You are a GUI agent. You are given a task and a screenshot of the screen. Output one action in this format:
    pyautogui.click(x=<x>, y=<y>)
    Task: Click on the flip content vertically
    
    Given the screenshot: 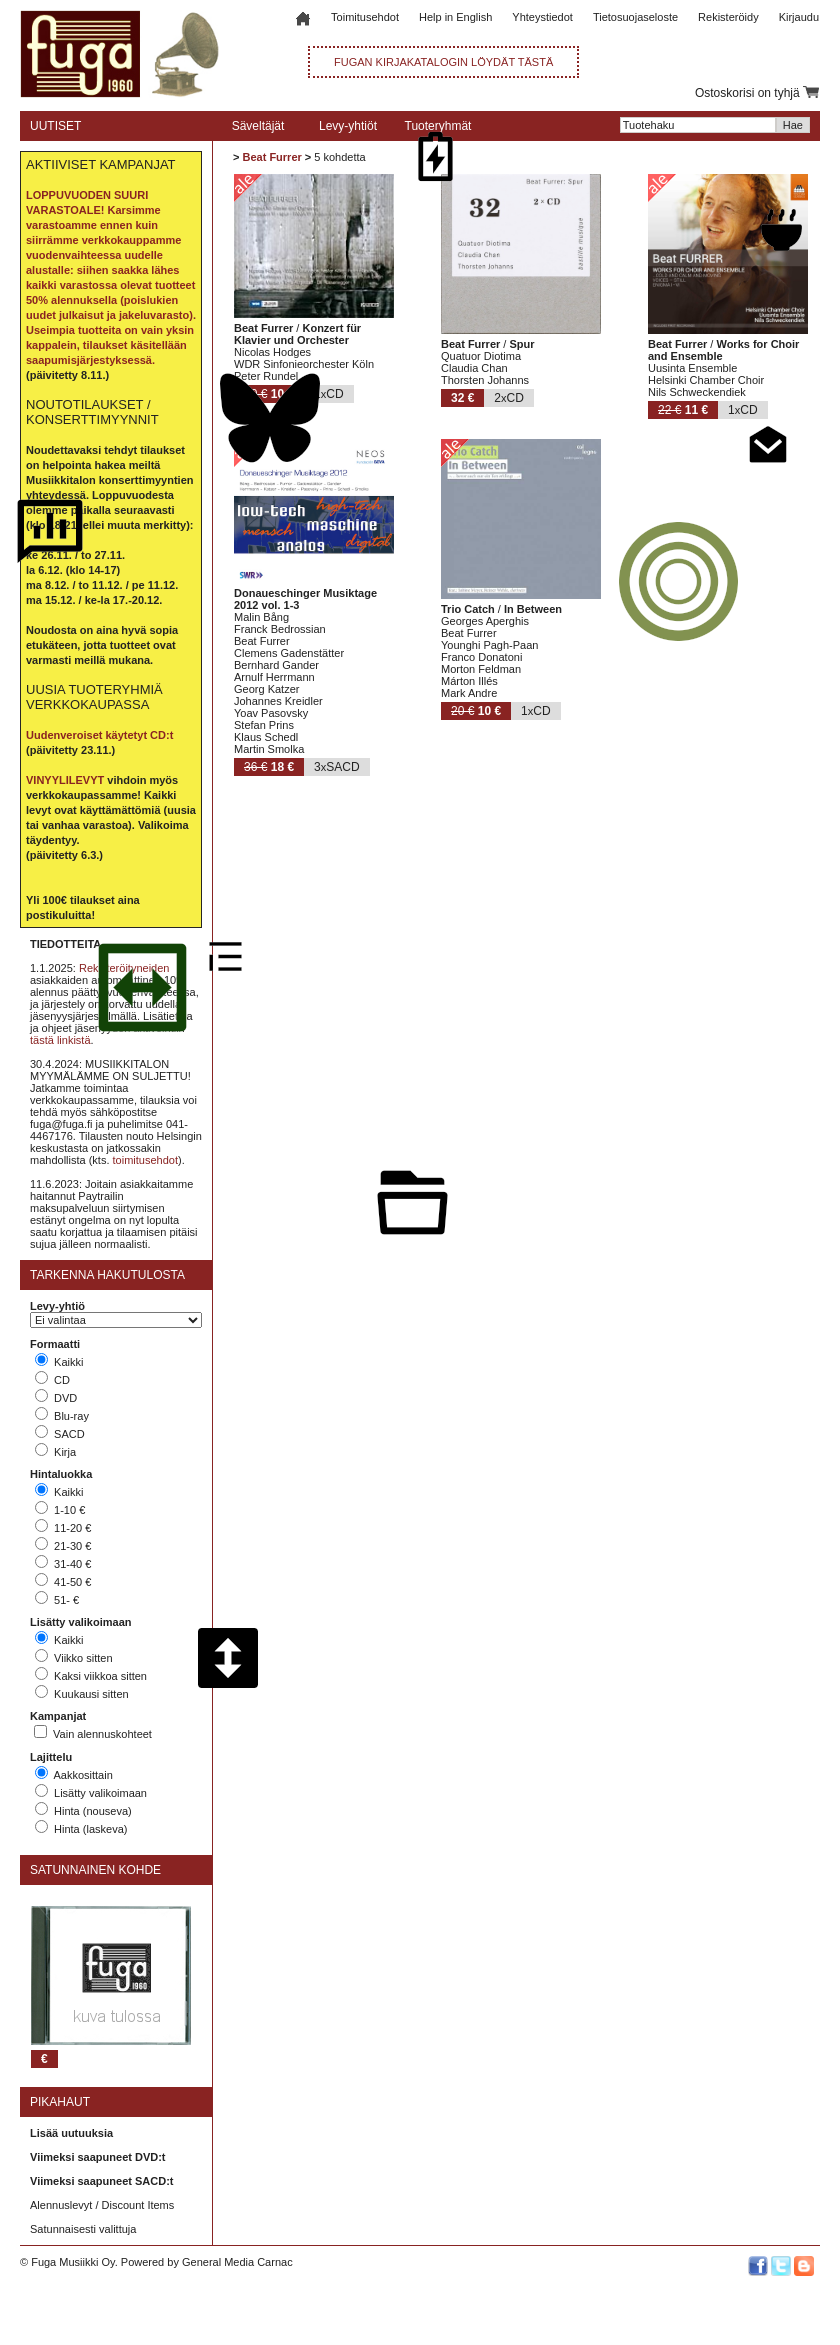 What is the action you would take?
    pyautogui.click(x=228, y=1658)
    